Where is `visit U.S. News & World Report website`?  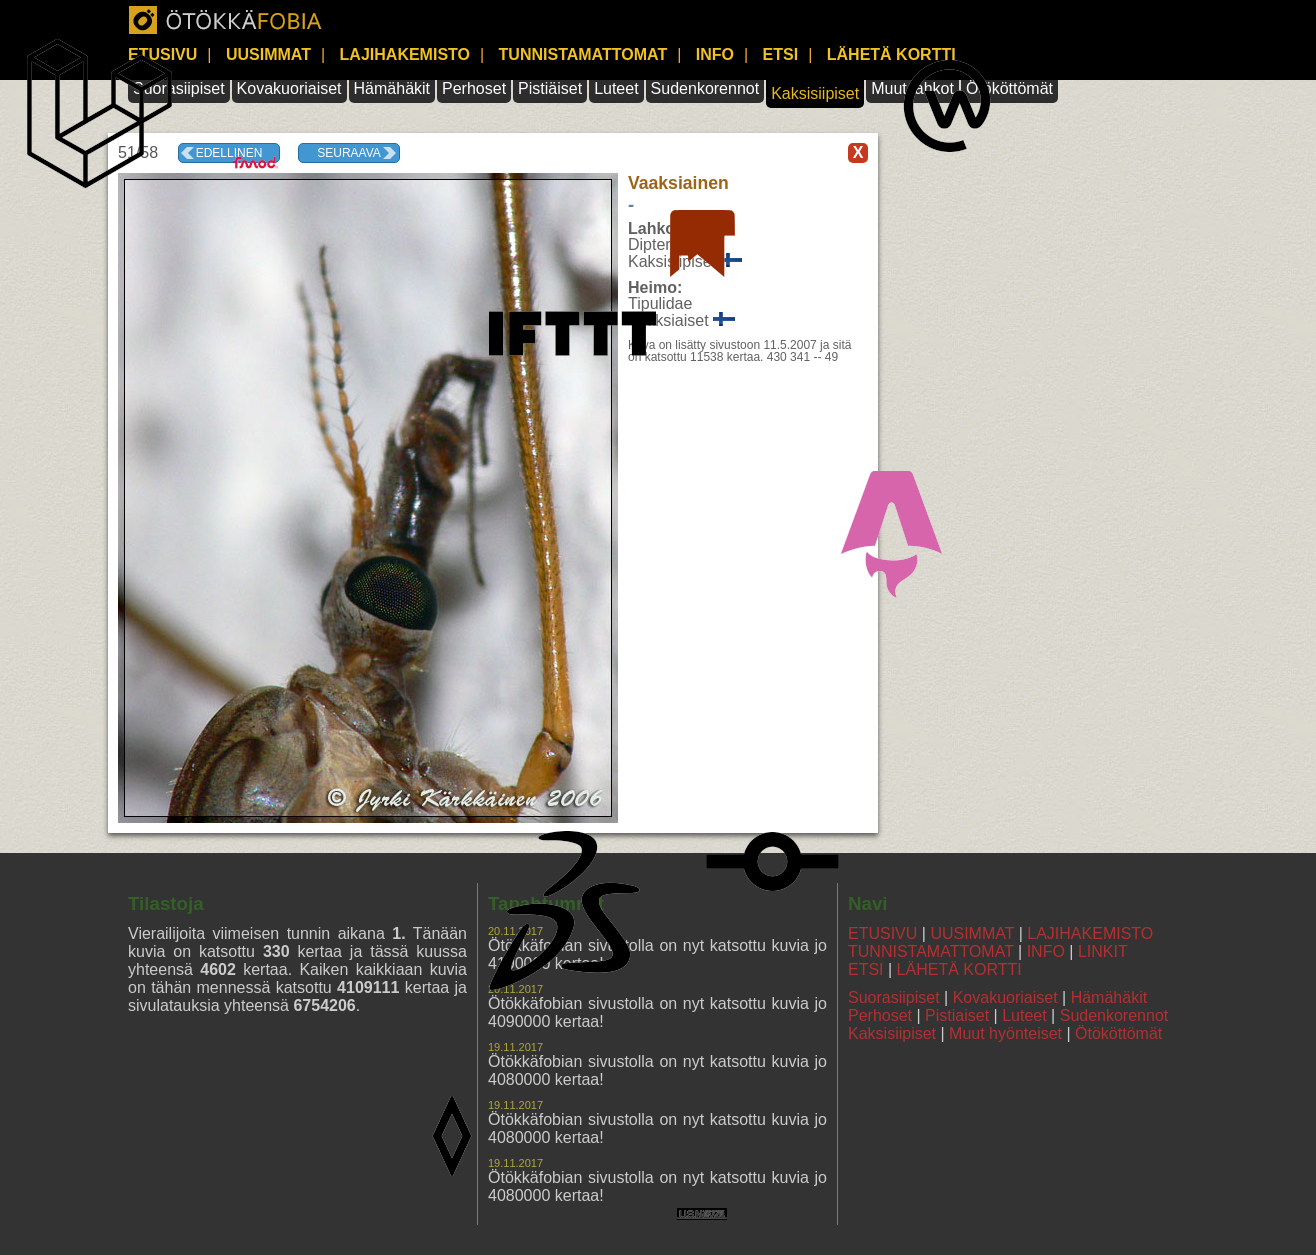 visit U.S. News & World Report website is located at coordinates (702, 1214).